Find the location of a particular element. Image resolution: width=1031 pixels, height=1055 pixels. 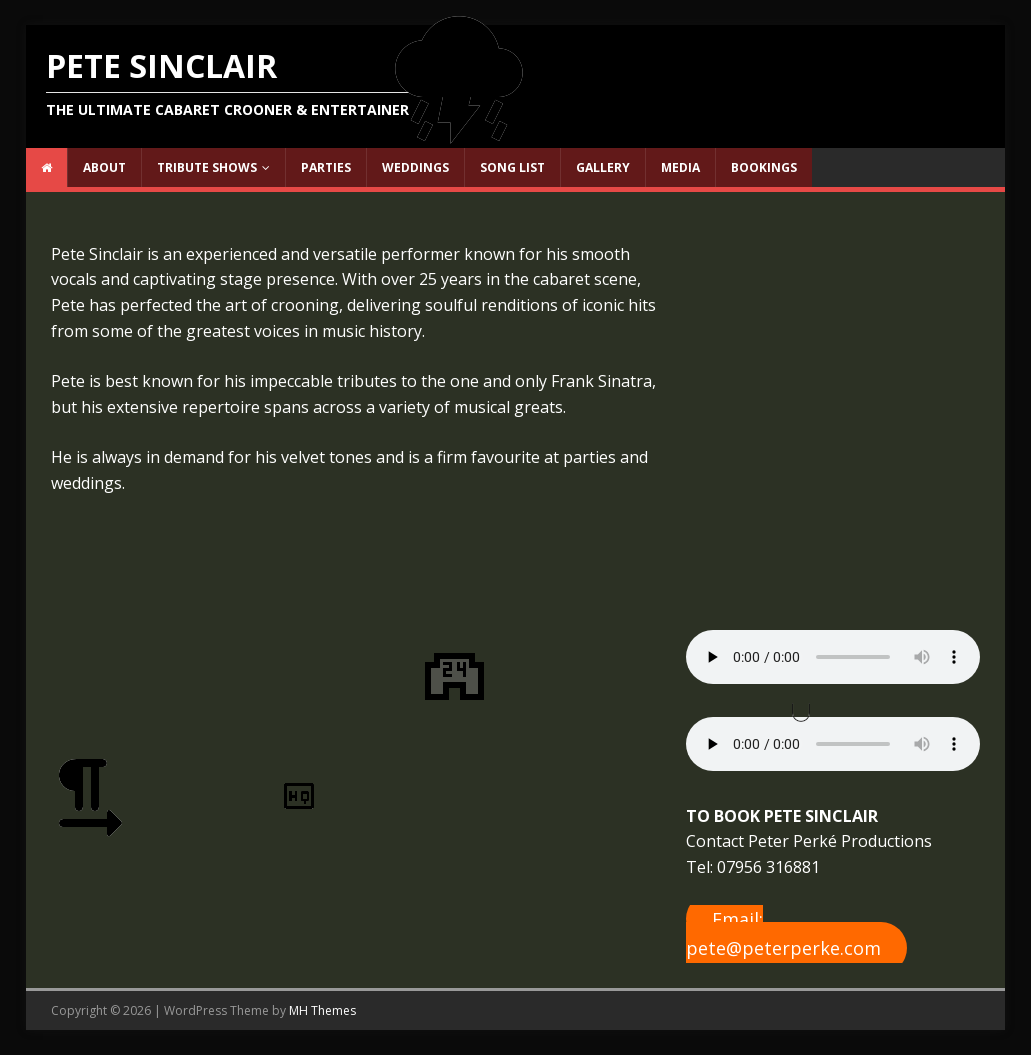

indicates thunderstorm weather conditions is located at coordinates (459, 80).